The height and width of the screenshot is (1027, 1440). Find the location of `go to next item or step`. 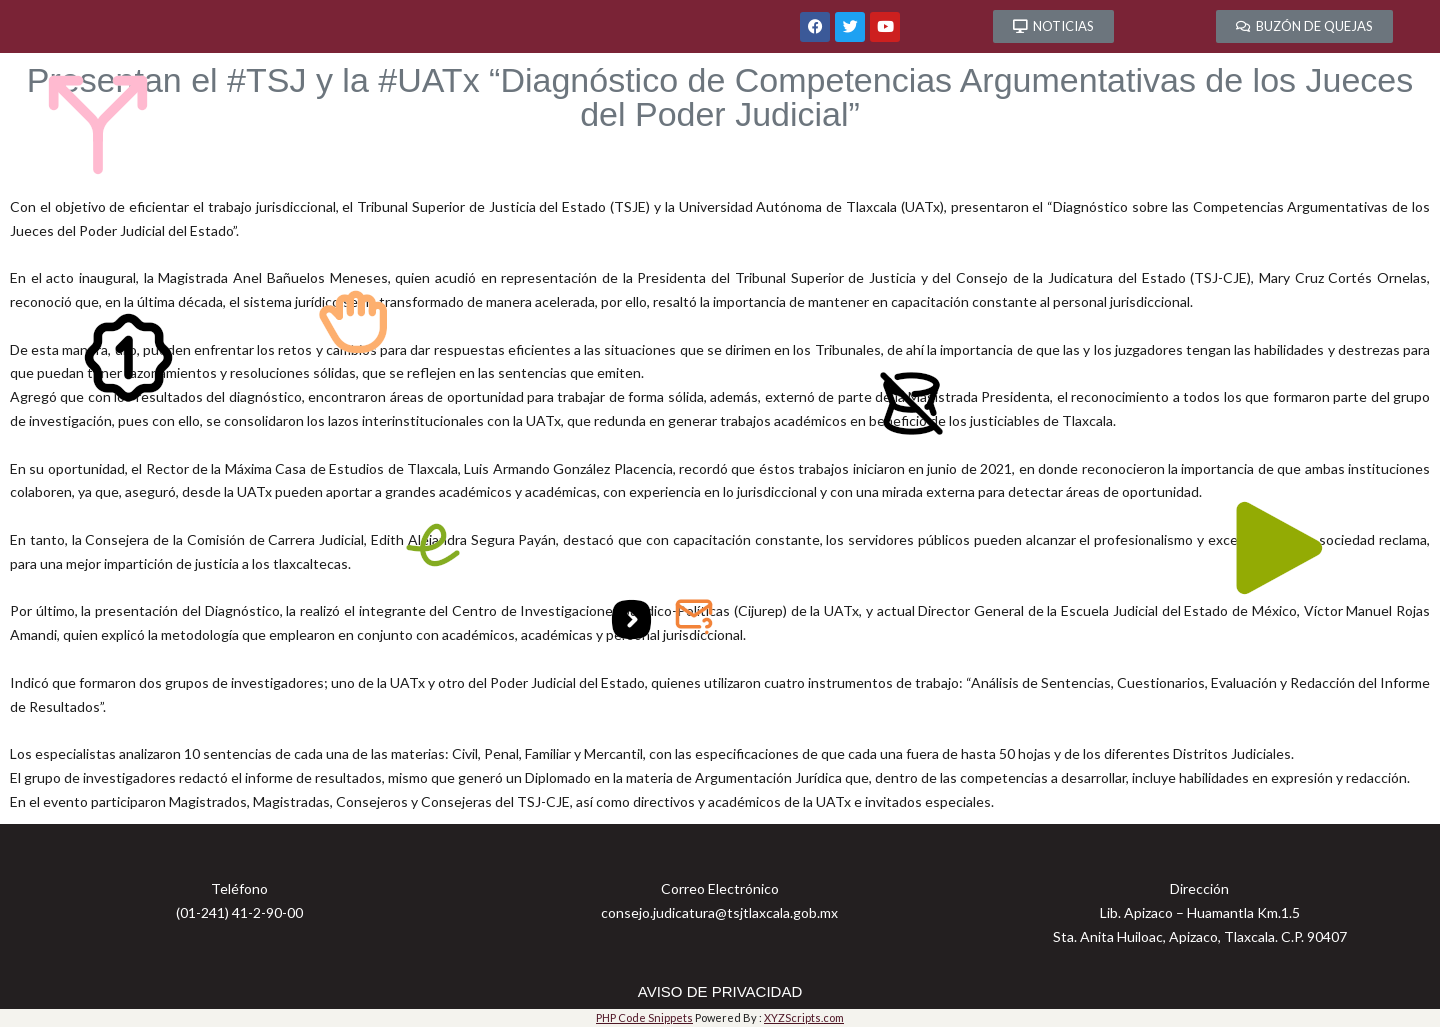

go to next item or step is located at coordinates (631, 619).